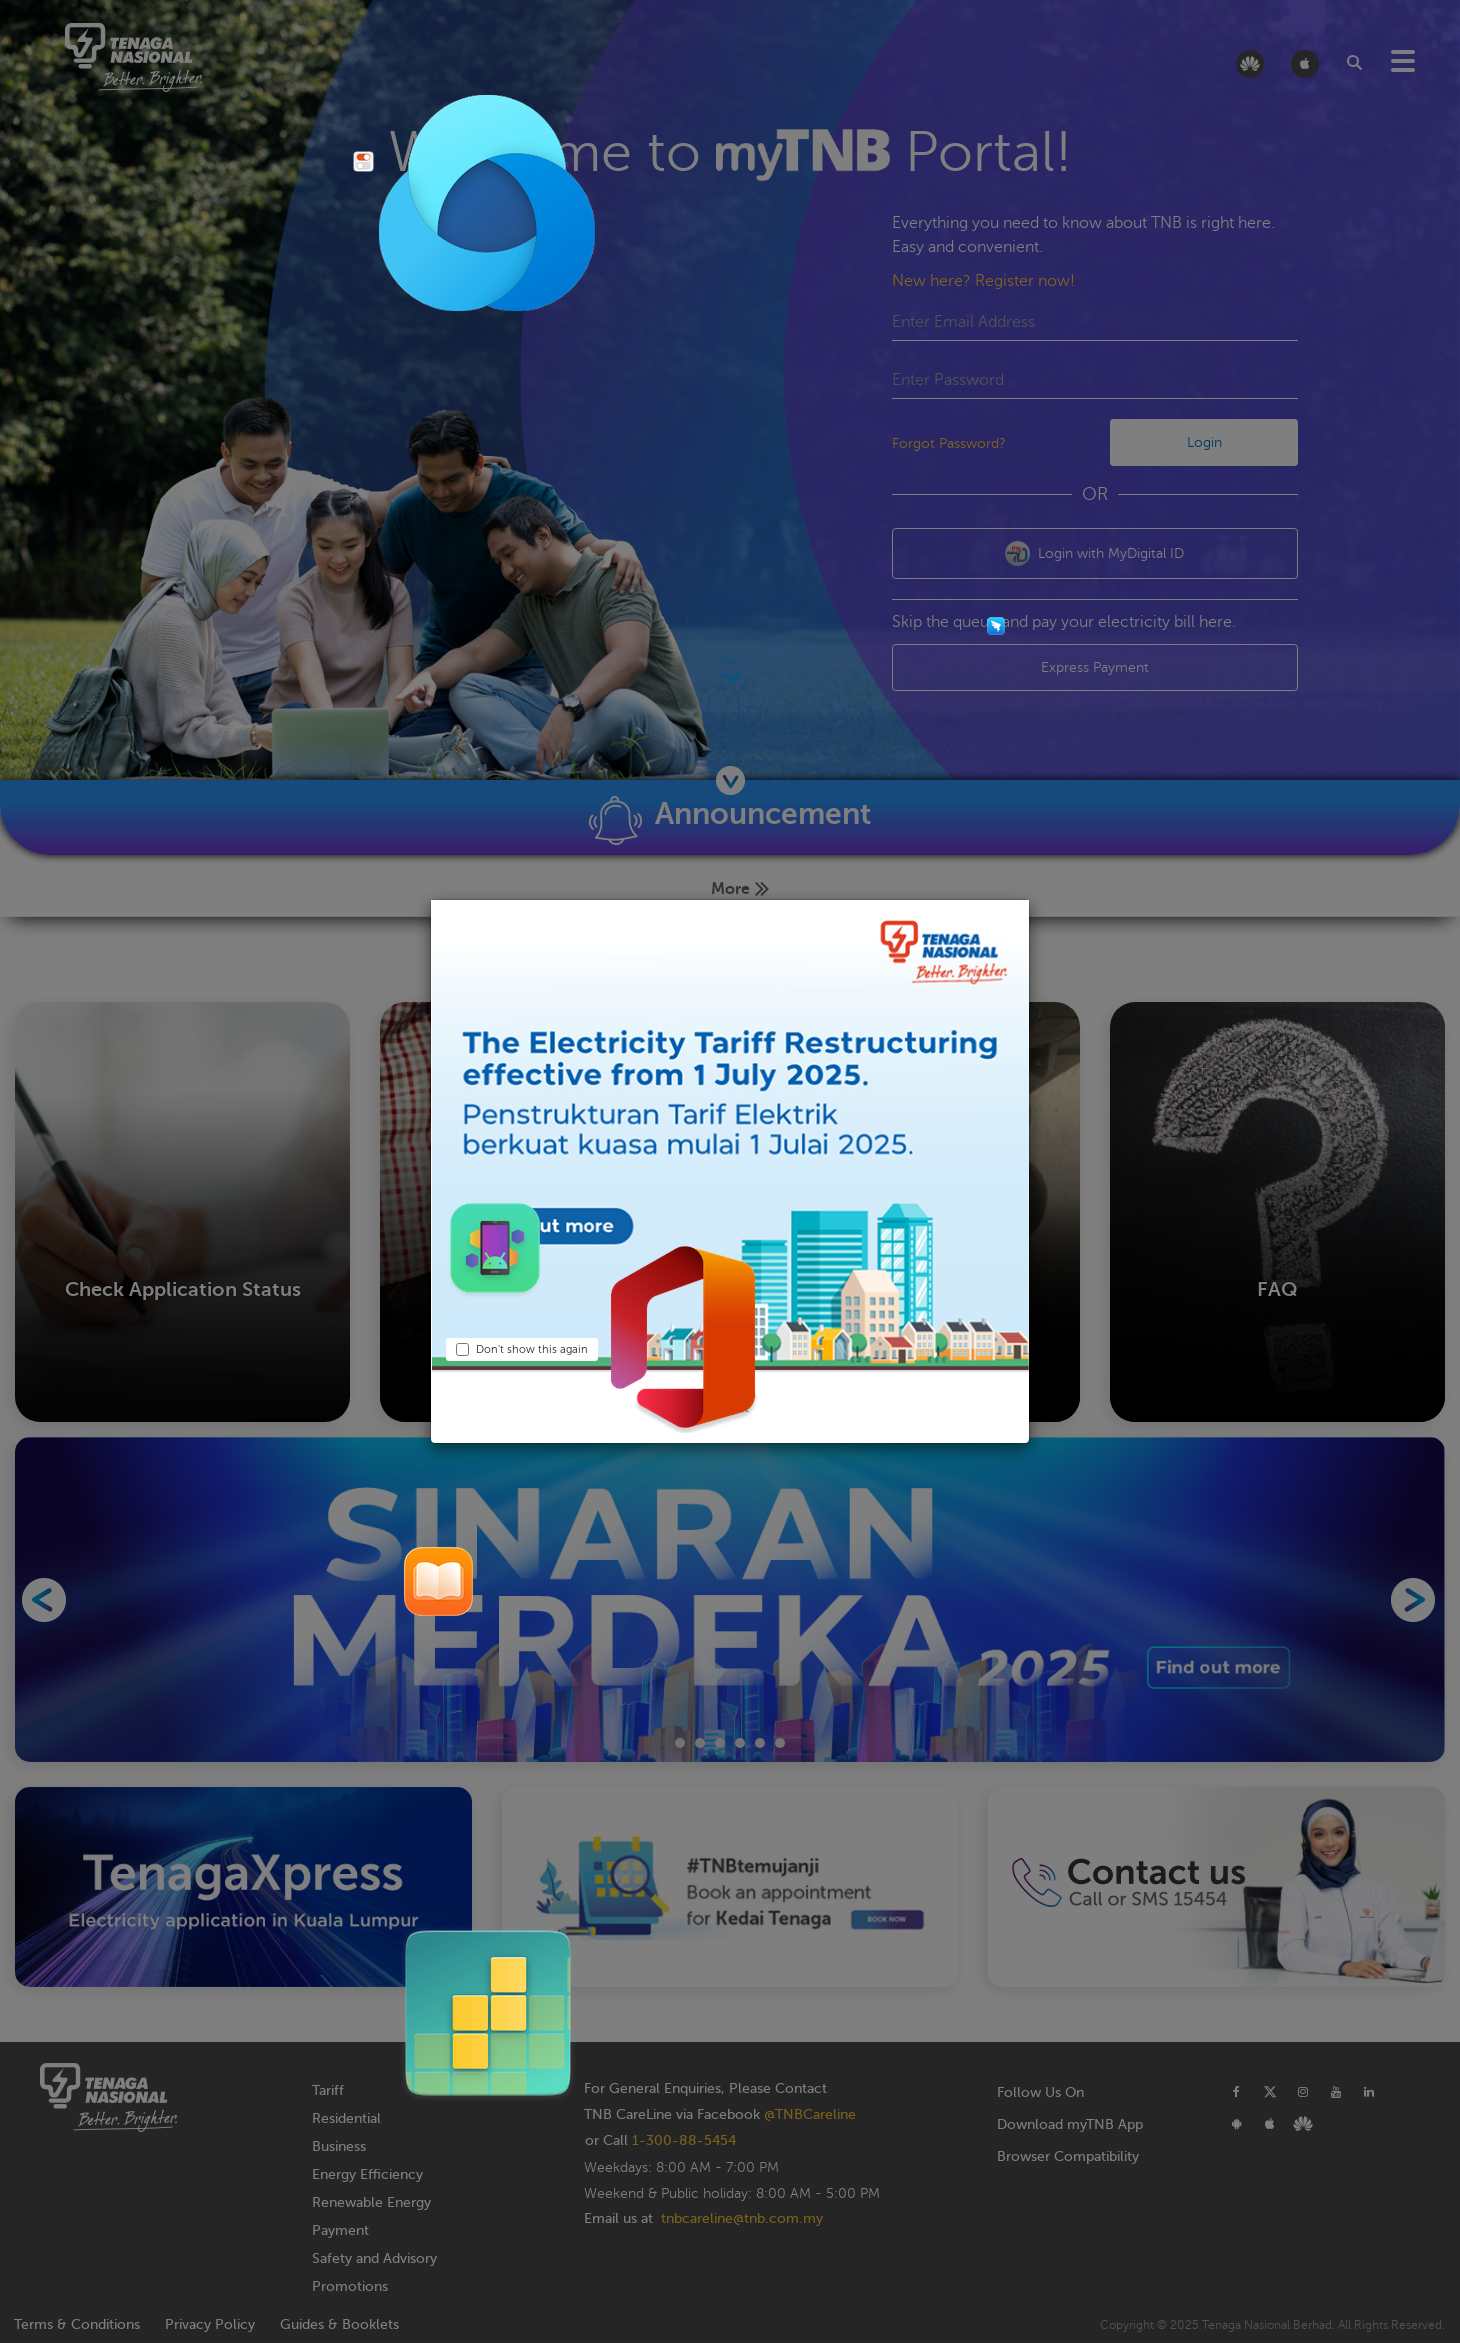 This screenshot has height=2343, width=1460. Describe the element at coordinates (487, 203) in the screenshot. I see `open microsoft viva insights app` at that location.